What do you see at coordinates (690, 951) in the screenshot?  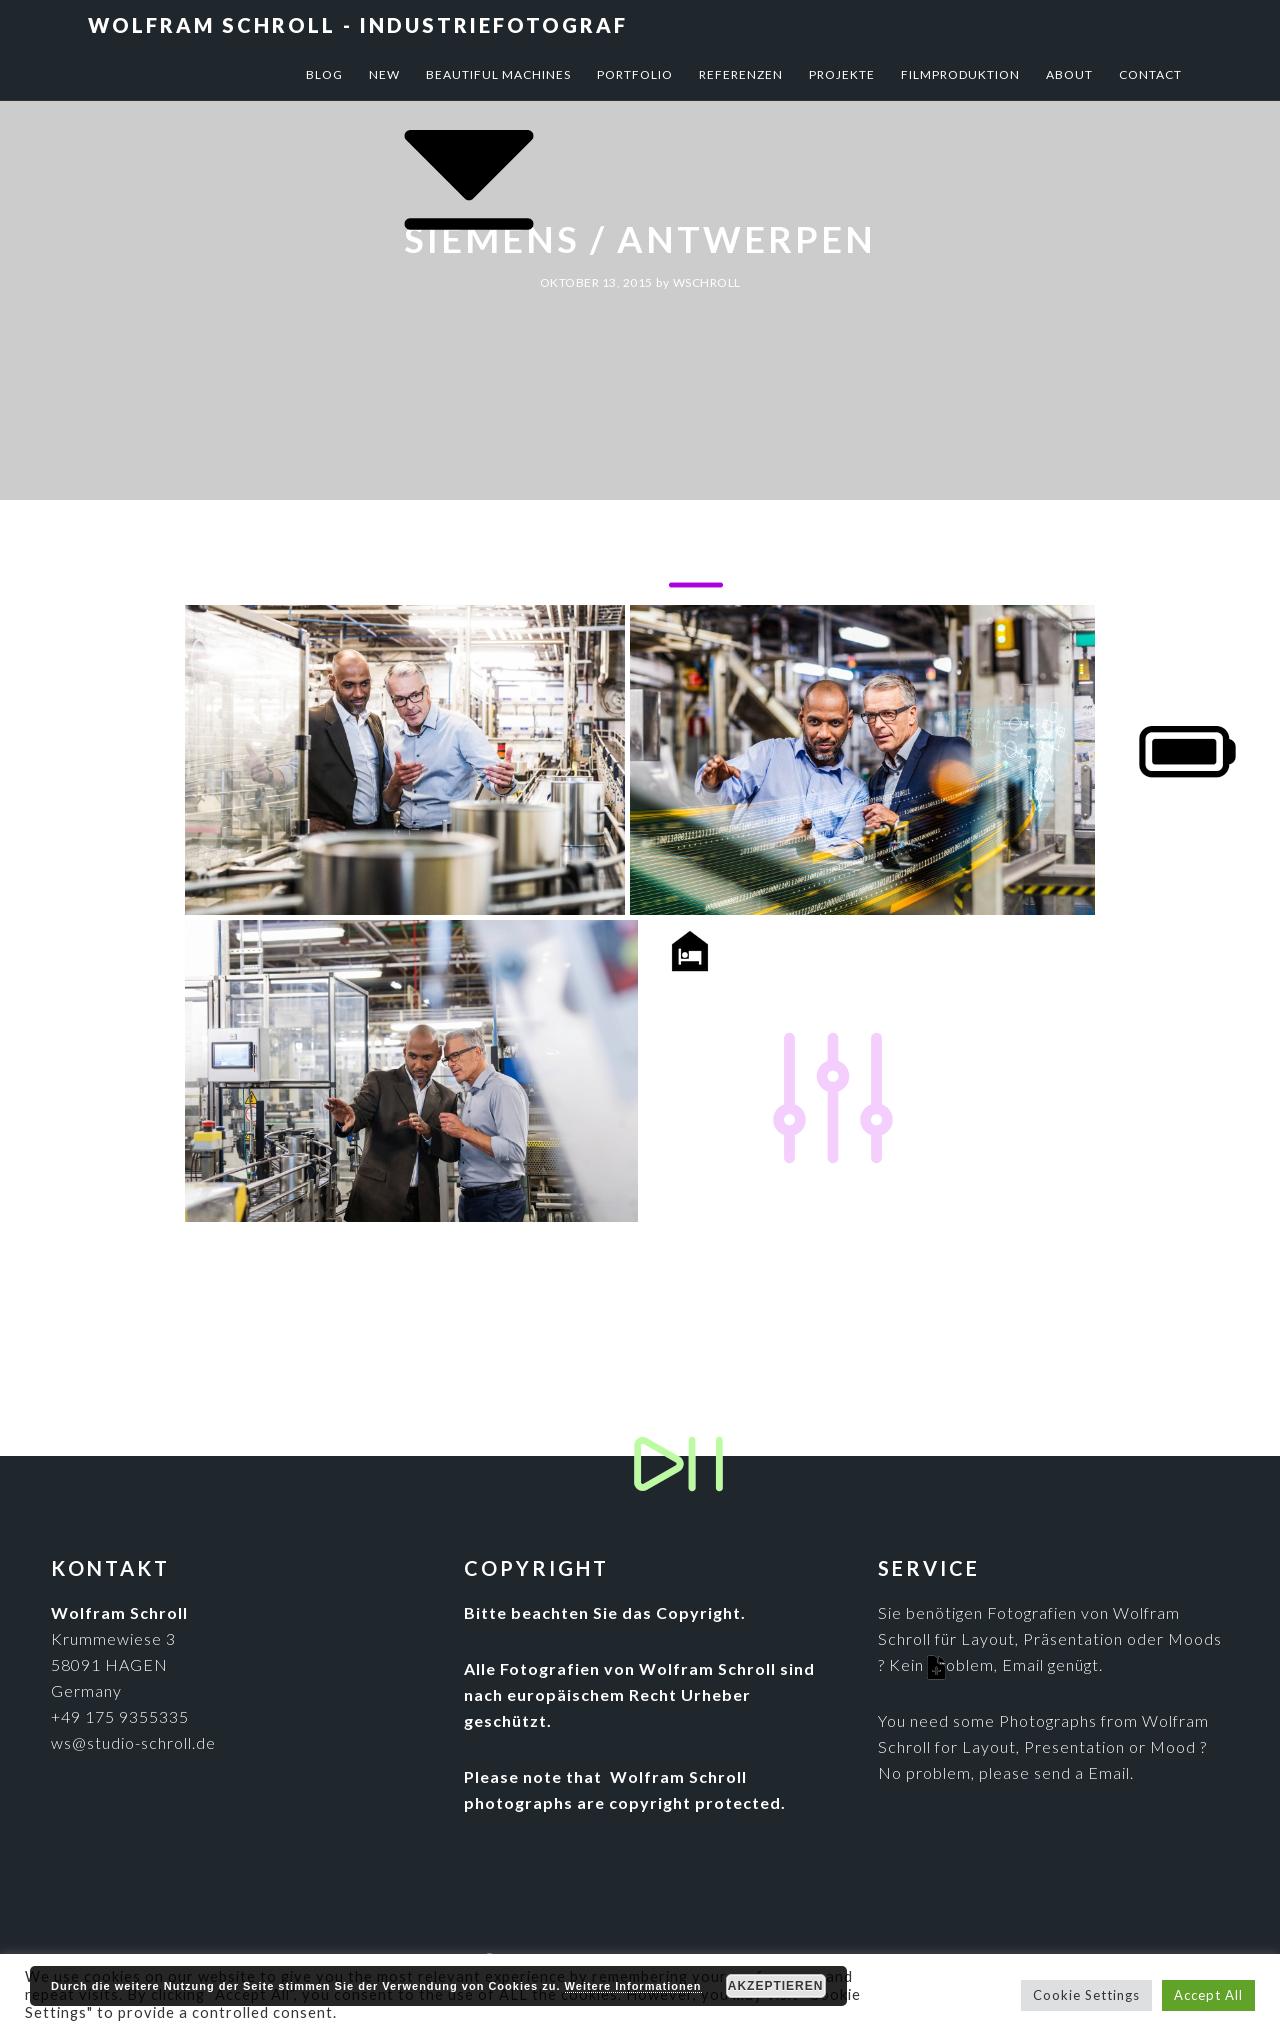 I see `find nearby overnight shelters` at bounding box center [690, 951].